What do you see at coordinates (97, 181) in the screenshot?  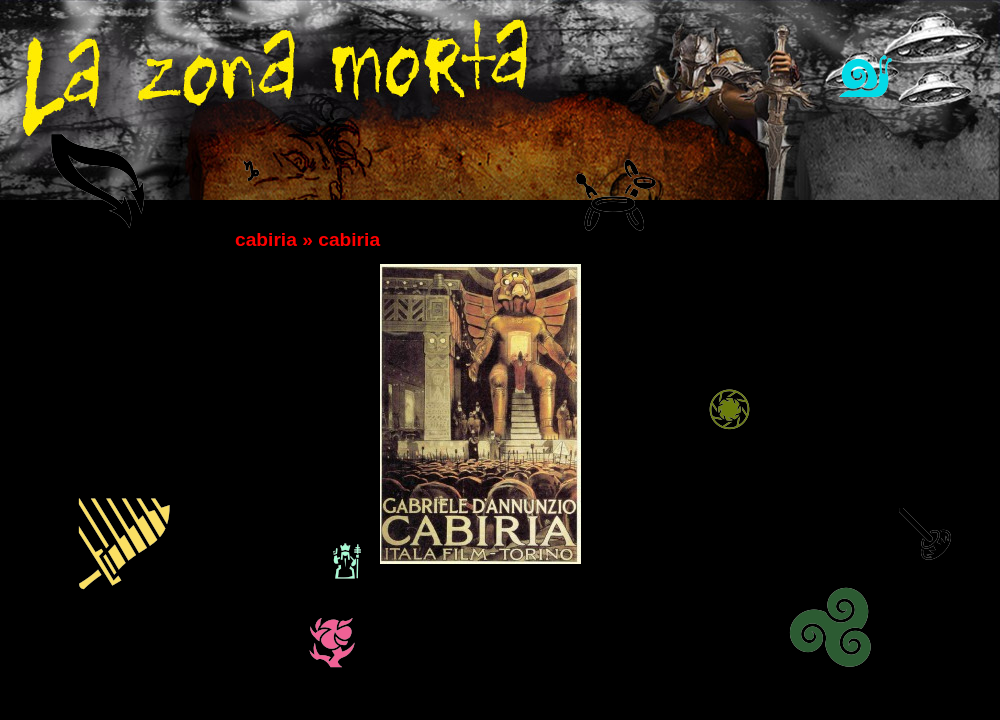 I see `view your travel itinerary` at bounding box center [97, 181].